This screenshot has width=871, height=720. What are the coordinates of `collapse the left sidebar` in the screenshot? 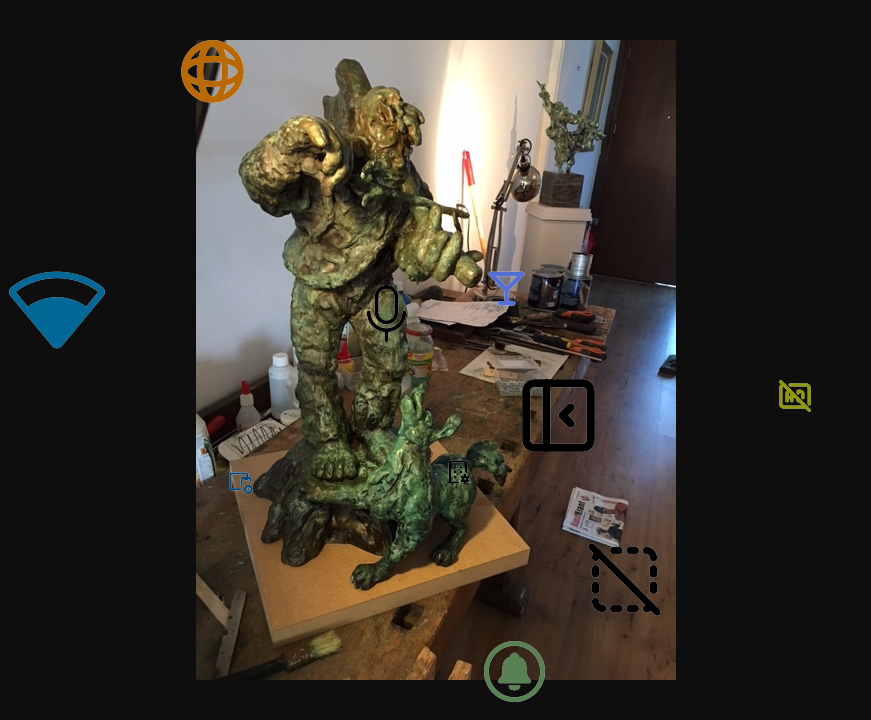 It's located at (558, 415).